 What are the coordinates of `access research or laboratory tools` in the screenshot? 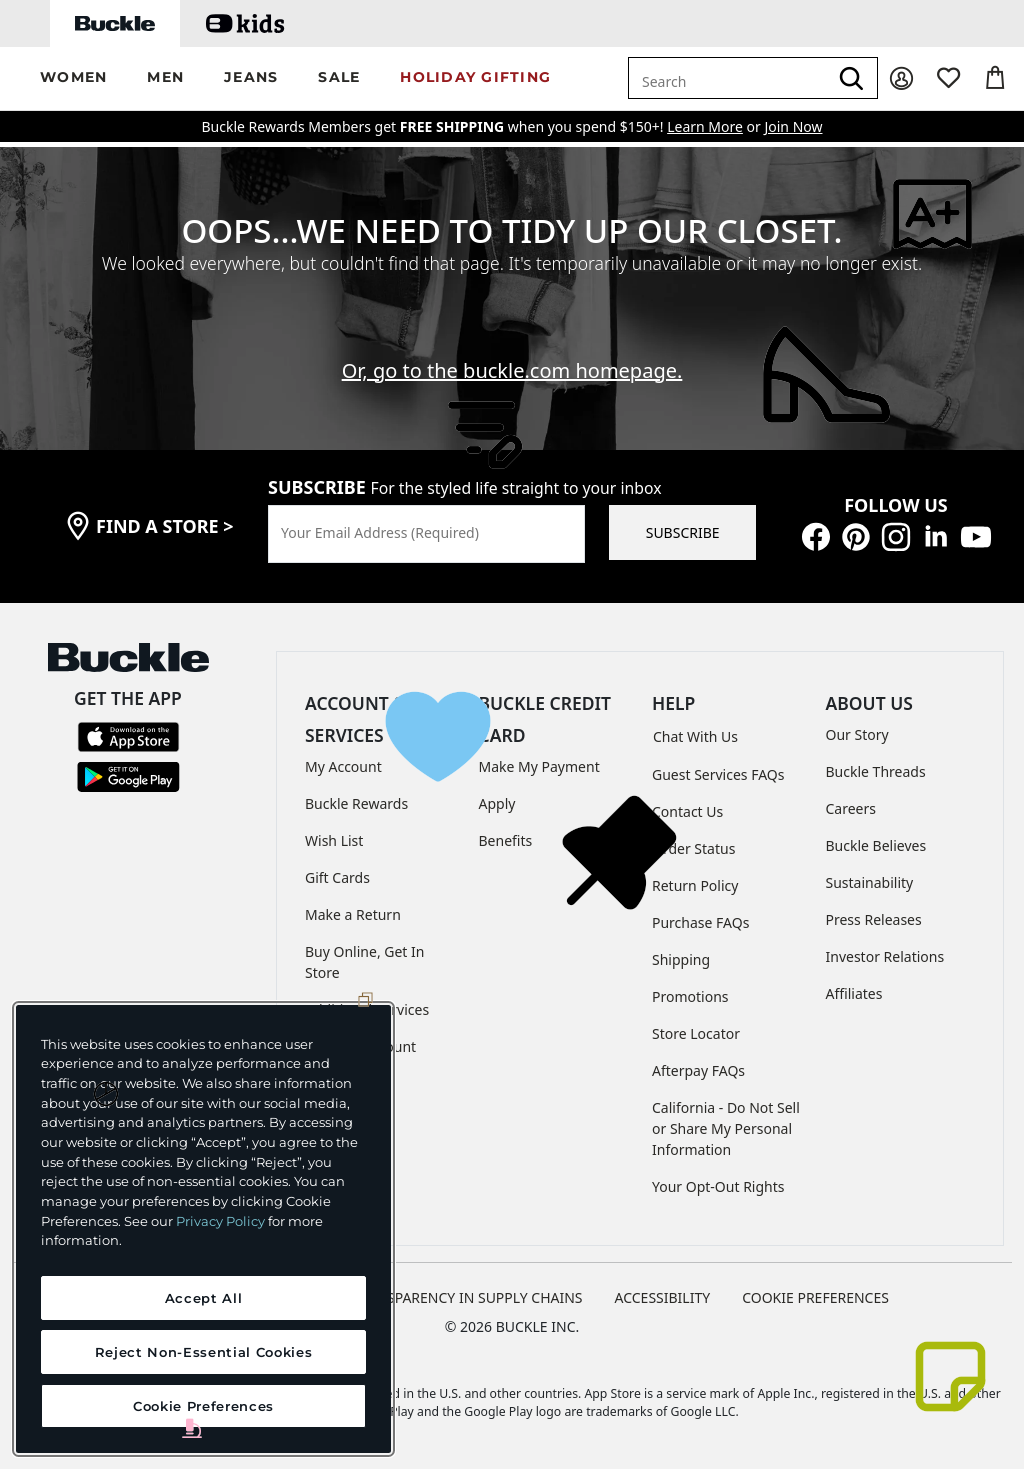 It's located at (192, 1429).